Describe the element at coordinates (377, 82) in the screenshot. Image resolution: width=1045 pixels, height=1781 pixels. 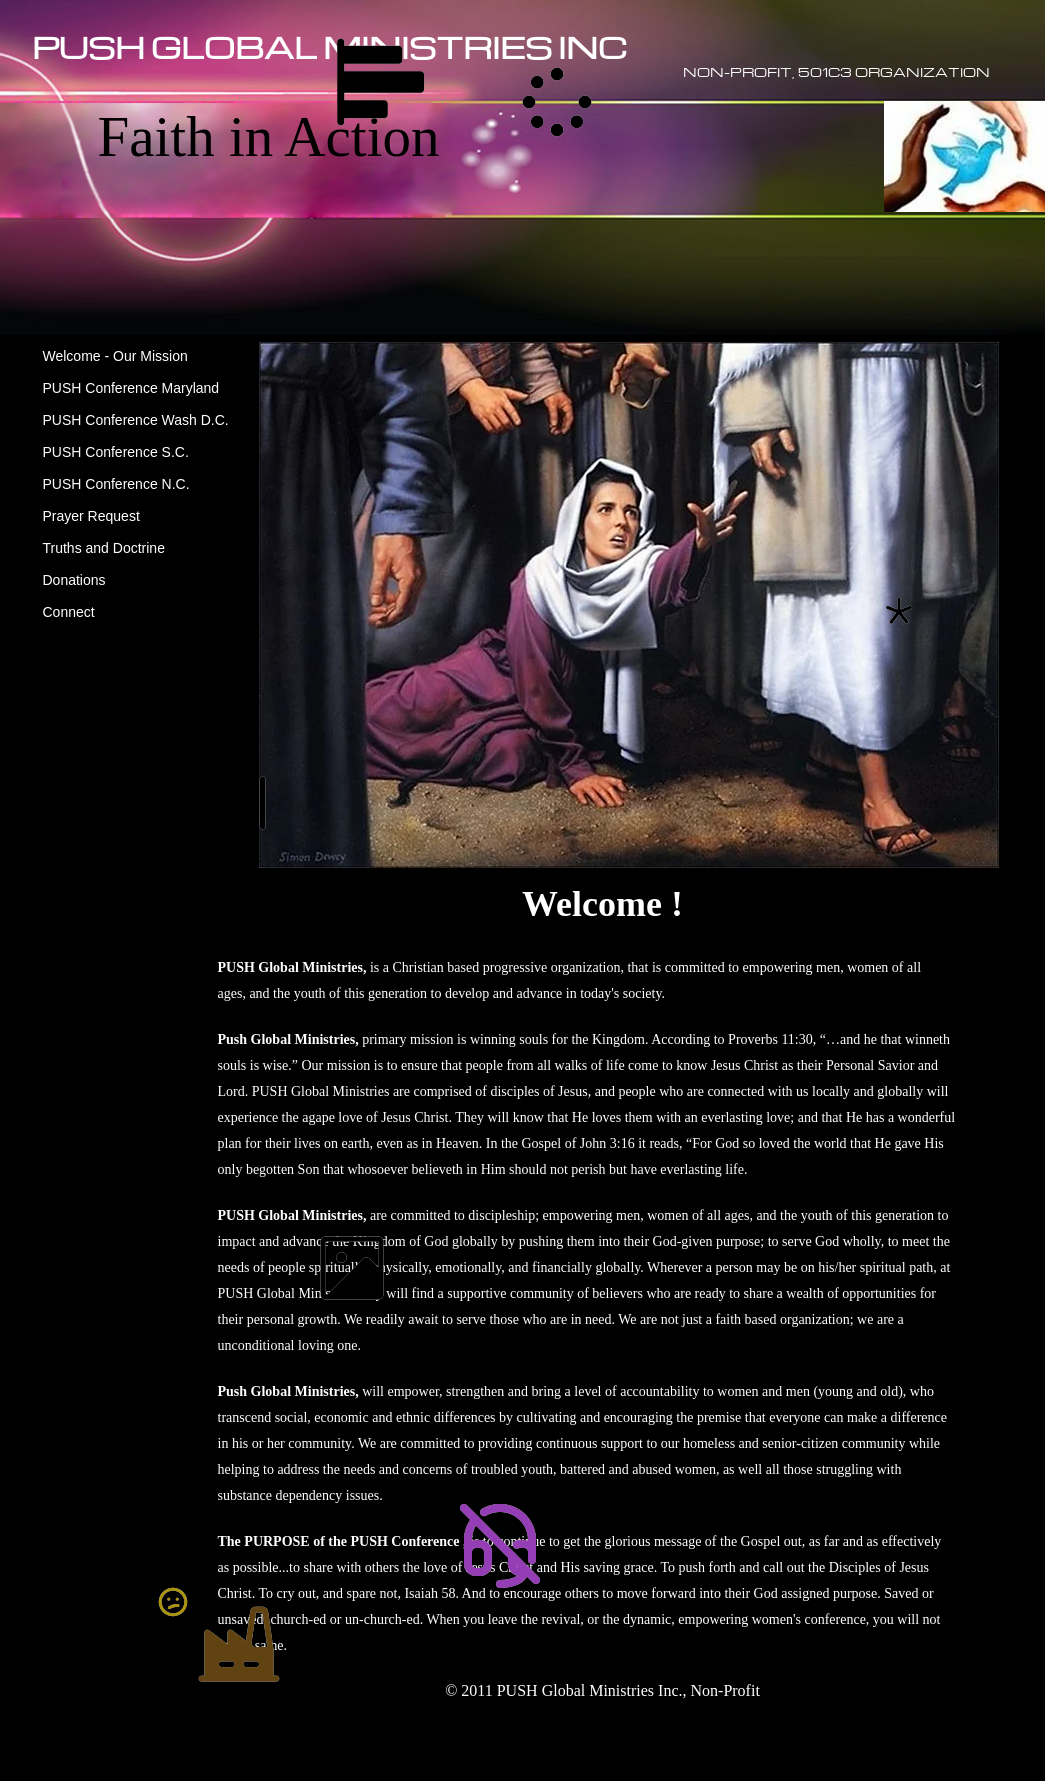
I see `view horizontal bar chart data` at that location.